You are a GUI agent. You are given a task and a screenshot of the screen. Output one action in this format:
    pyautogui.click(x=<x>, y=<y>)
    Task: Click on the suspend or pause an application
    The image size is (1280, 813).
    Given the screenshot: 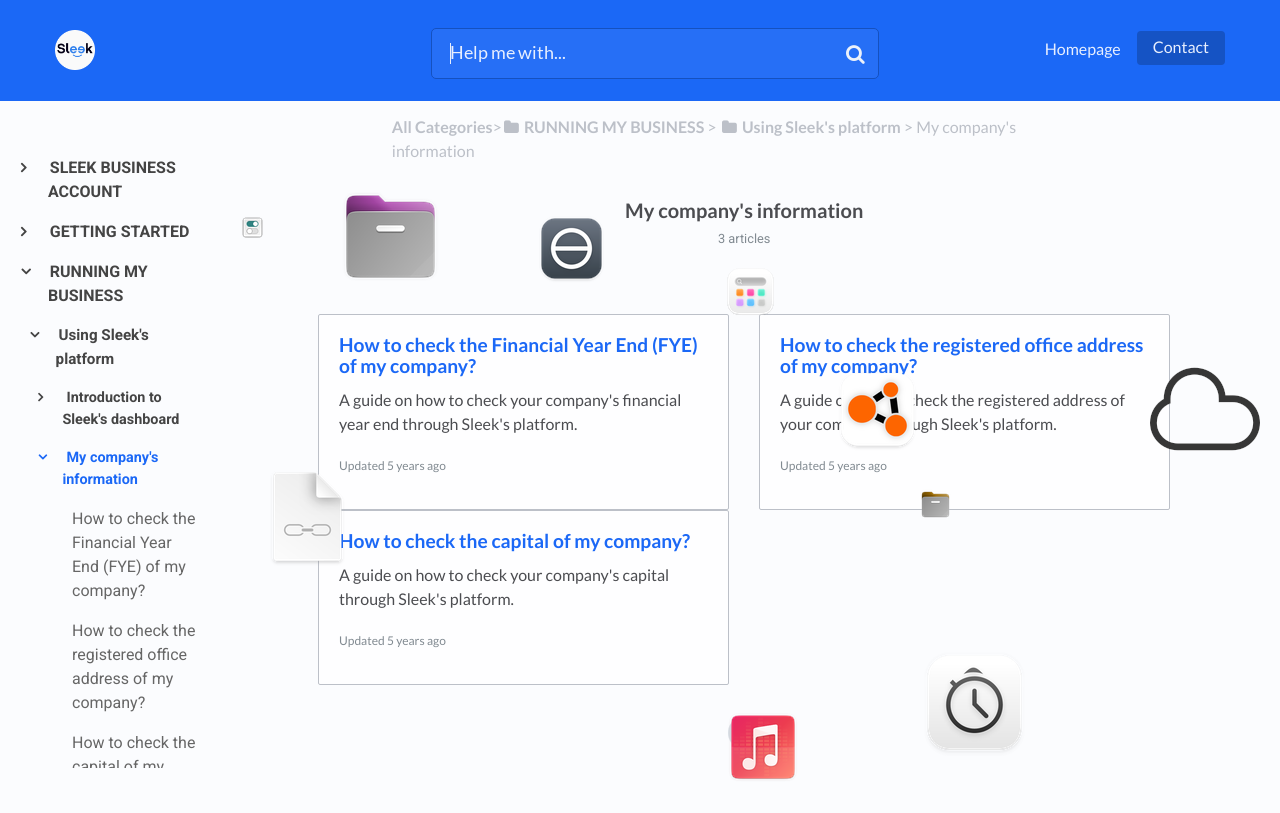 What is the action you would take?
    pyautogui.click(x=571, y=248)
    